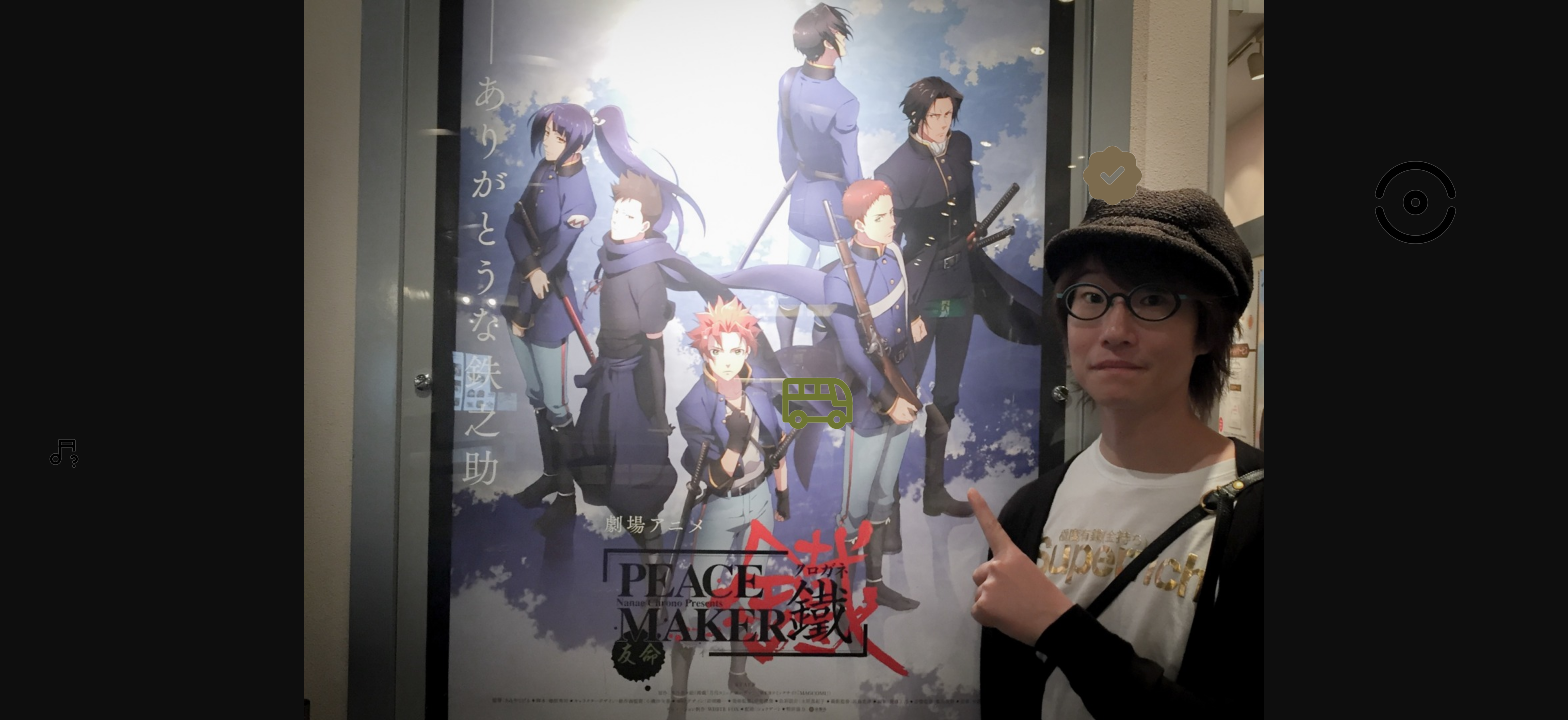  I want to click on adjust level or alignment settings, so click(1415, 202).